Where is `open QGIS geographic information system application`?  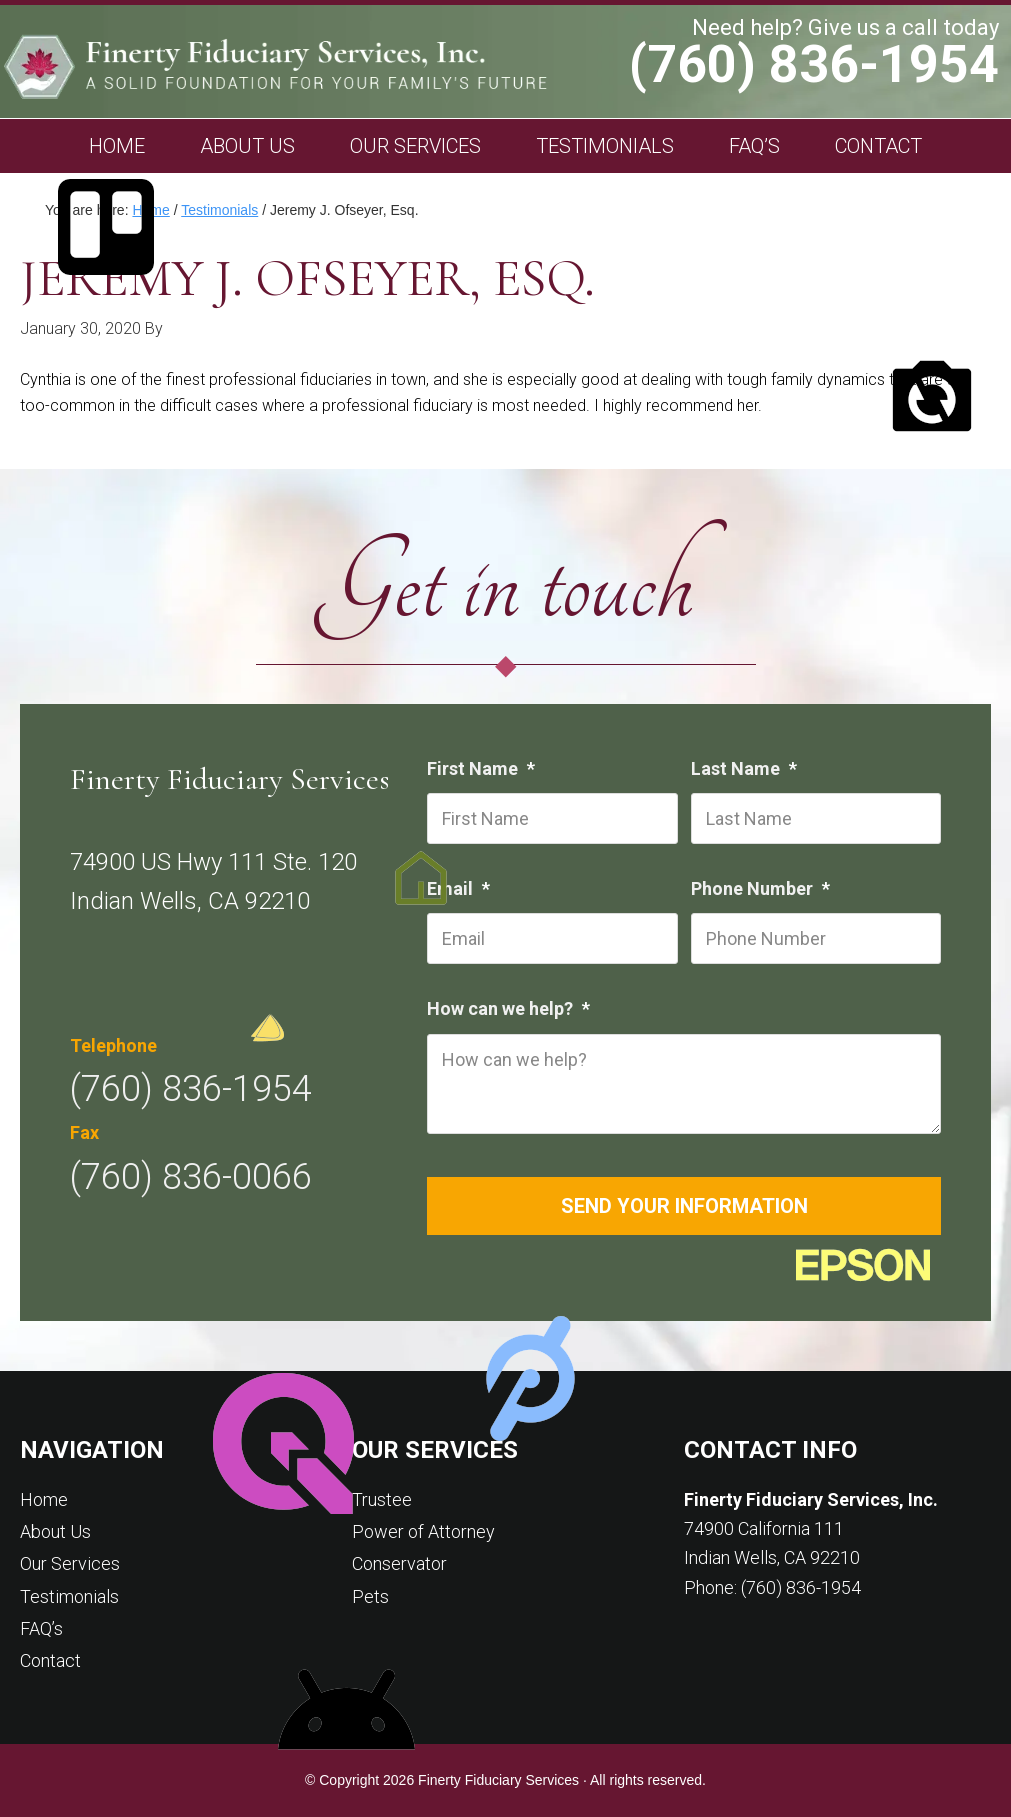
open QGIS geographic information system application is located at coordinates (283, 1443).